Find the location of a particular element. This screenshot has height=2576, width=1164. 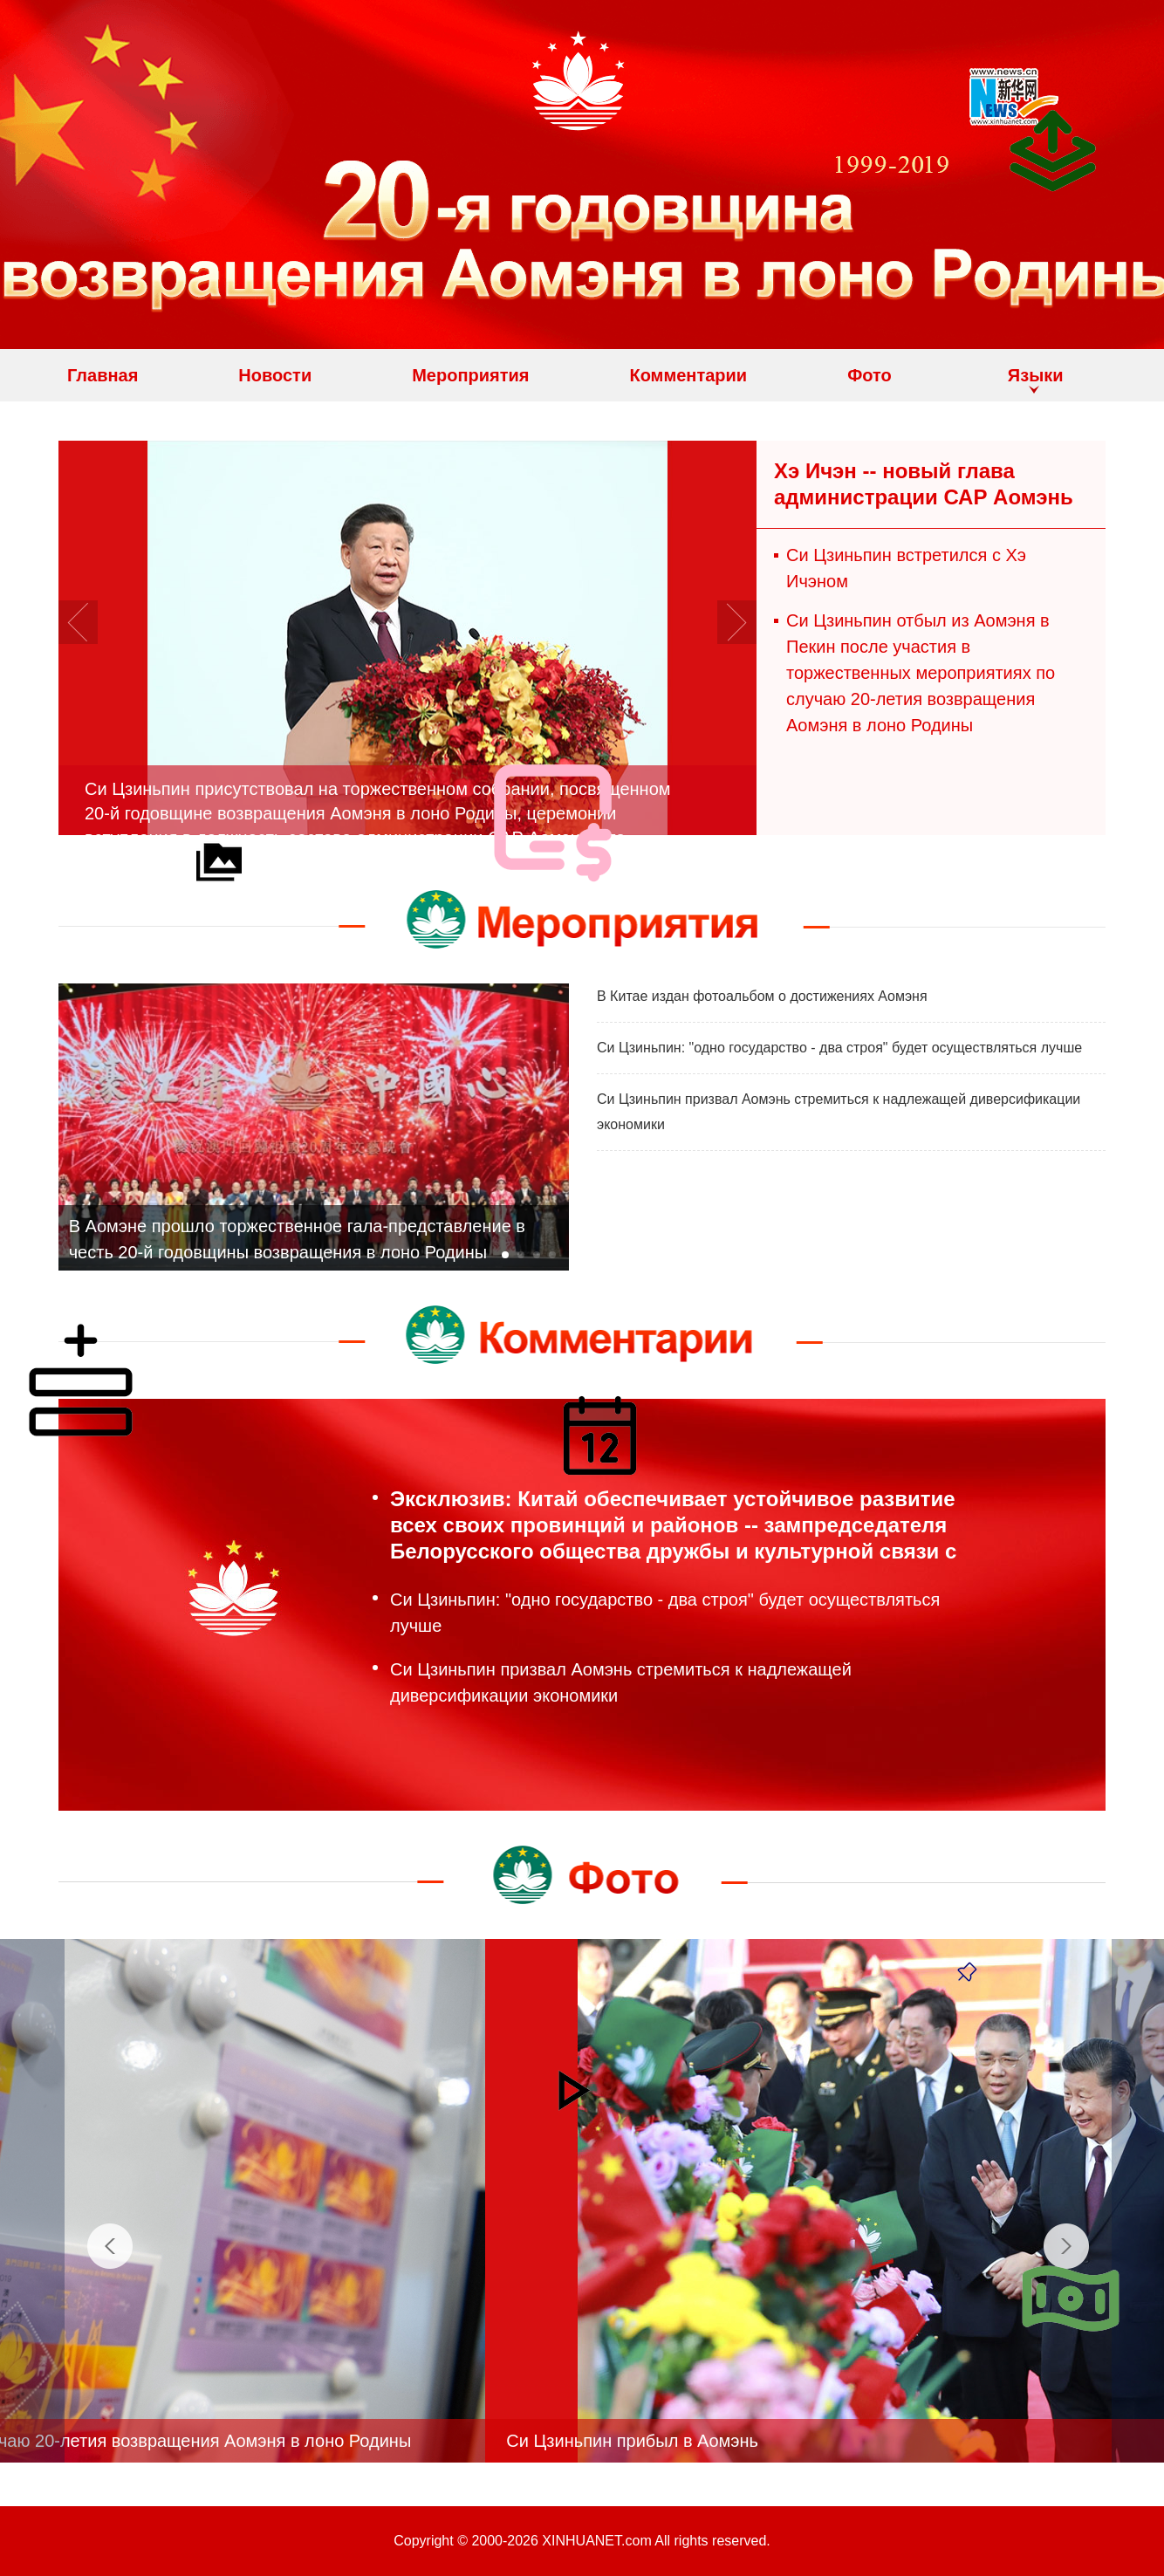

access tablet payment or billing settings is located at coordinates (552, 817).